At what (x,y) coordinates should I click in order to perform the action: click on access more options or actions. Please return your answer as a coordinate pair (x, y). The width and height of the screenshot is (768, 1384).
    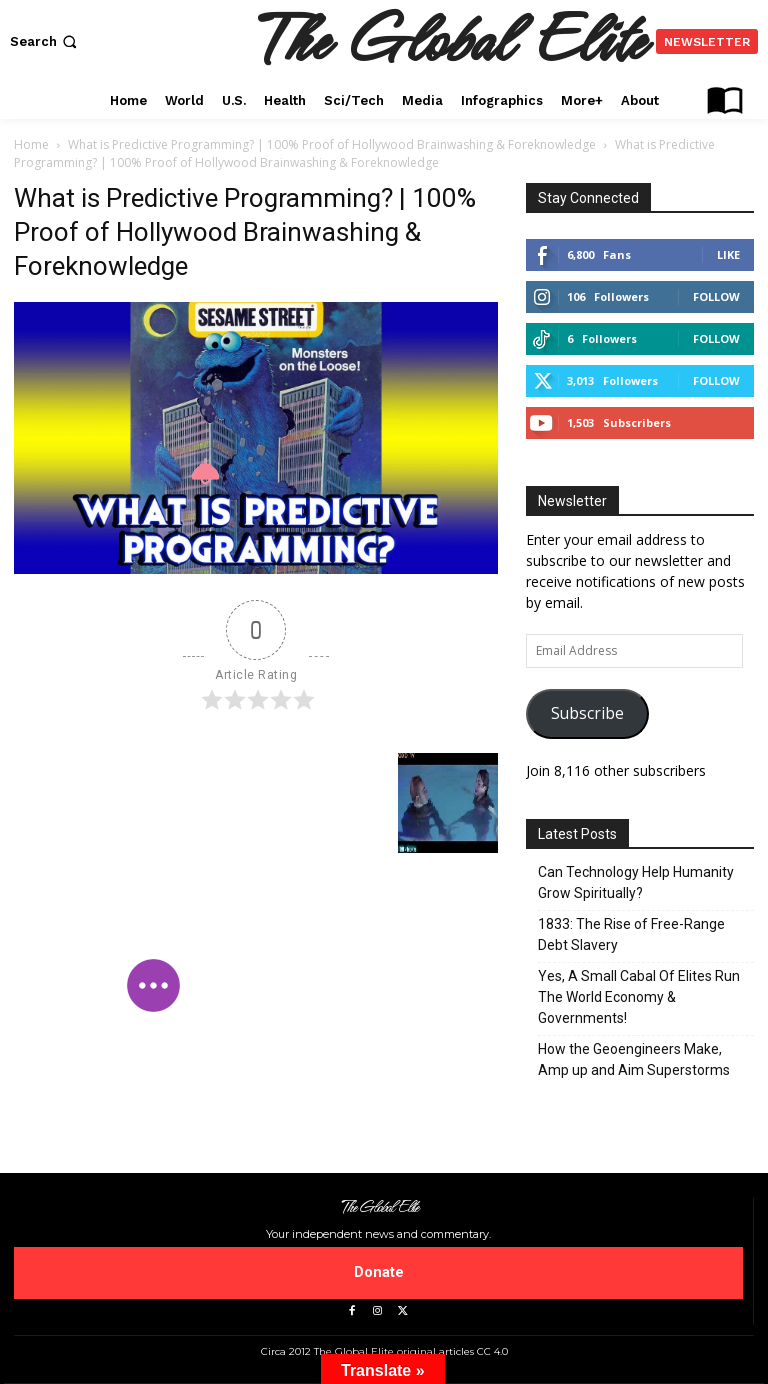
    Looking at the image, I should click on (153, 985).